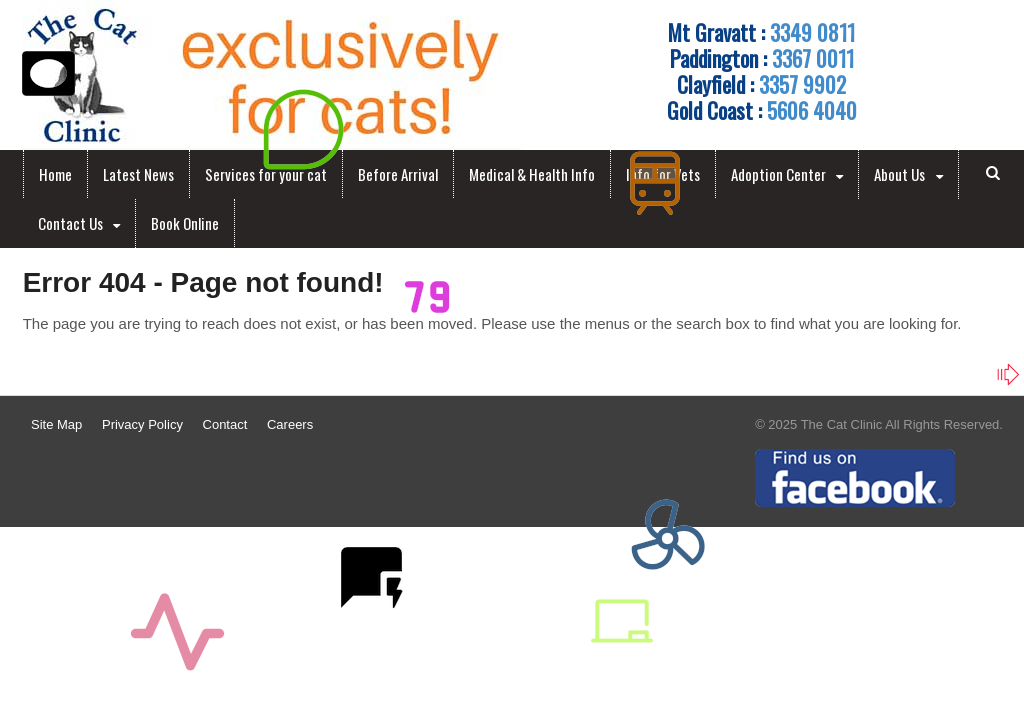 Image resolution: width=1024 pixels, height=720 pixels. Describe the element at coordinates (667, 538) in the screenshot. I see `adjust fan or ventilation settings` at that location.